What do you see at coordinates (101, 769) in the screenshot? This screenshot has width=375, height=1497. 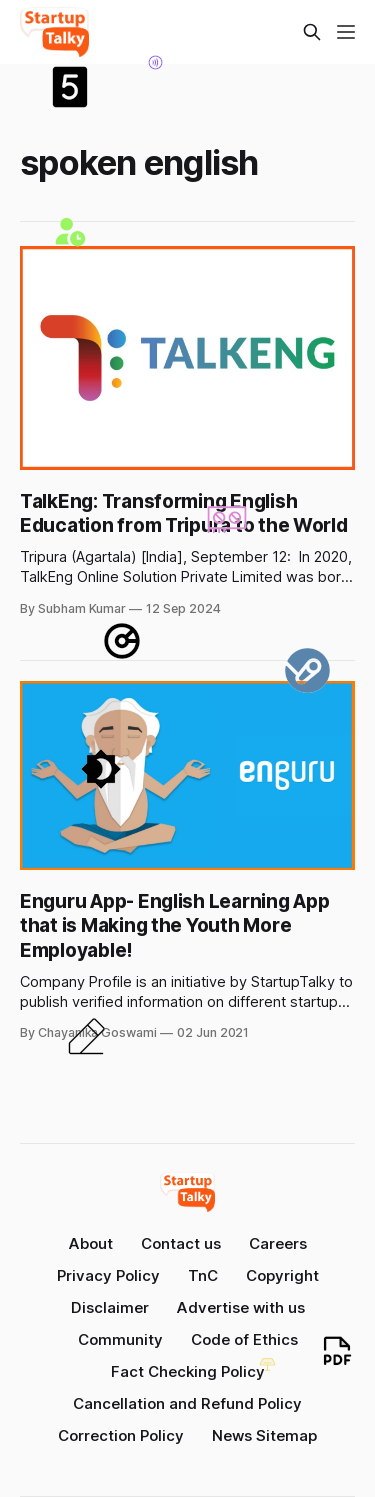 I see `toggle dark mode or night theme` at bounding box center [101, 769].